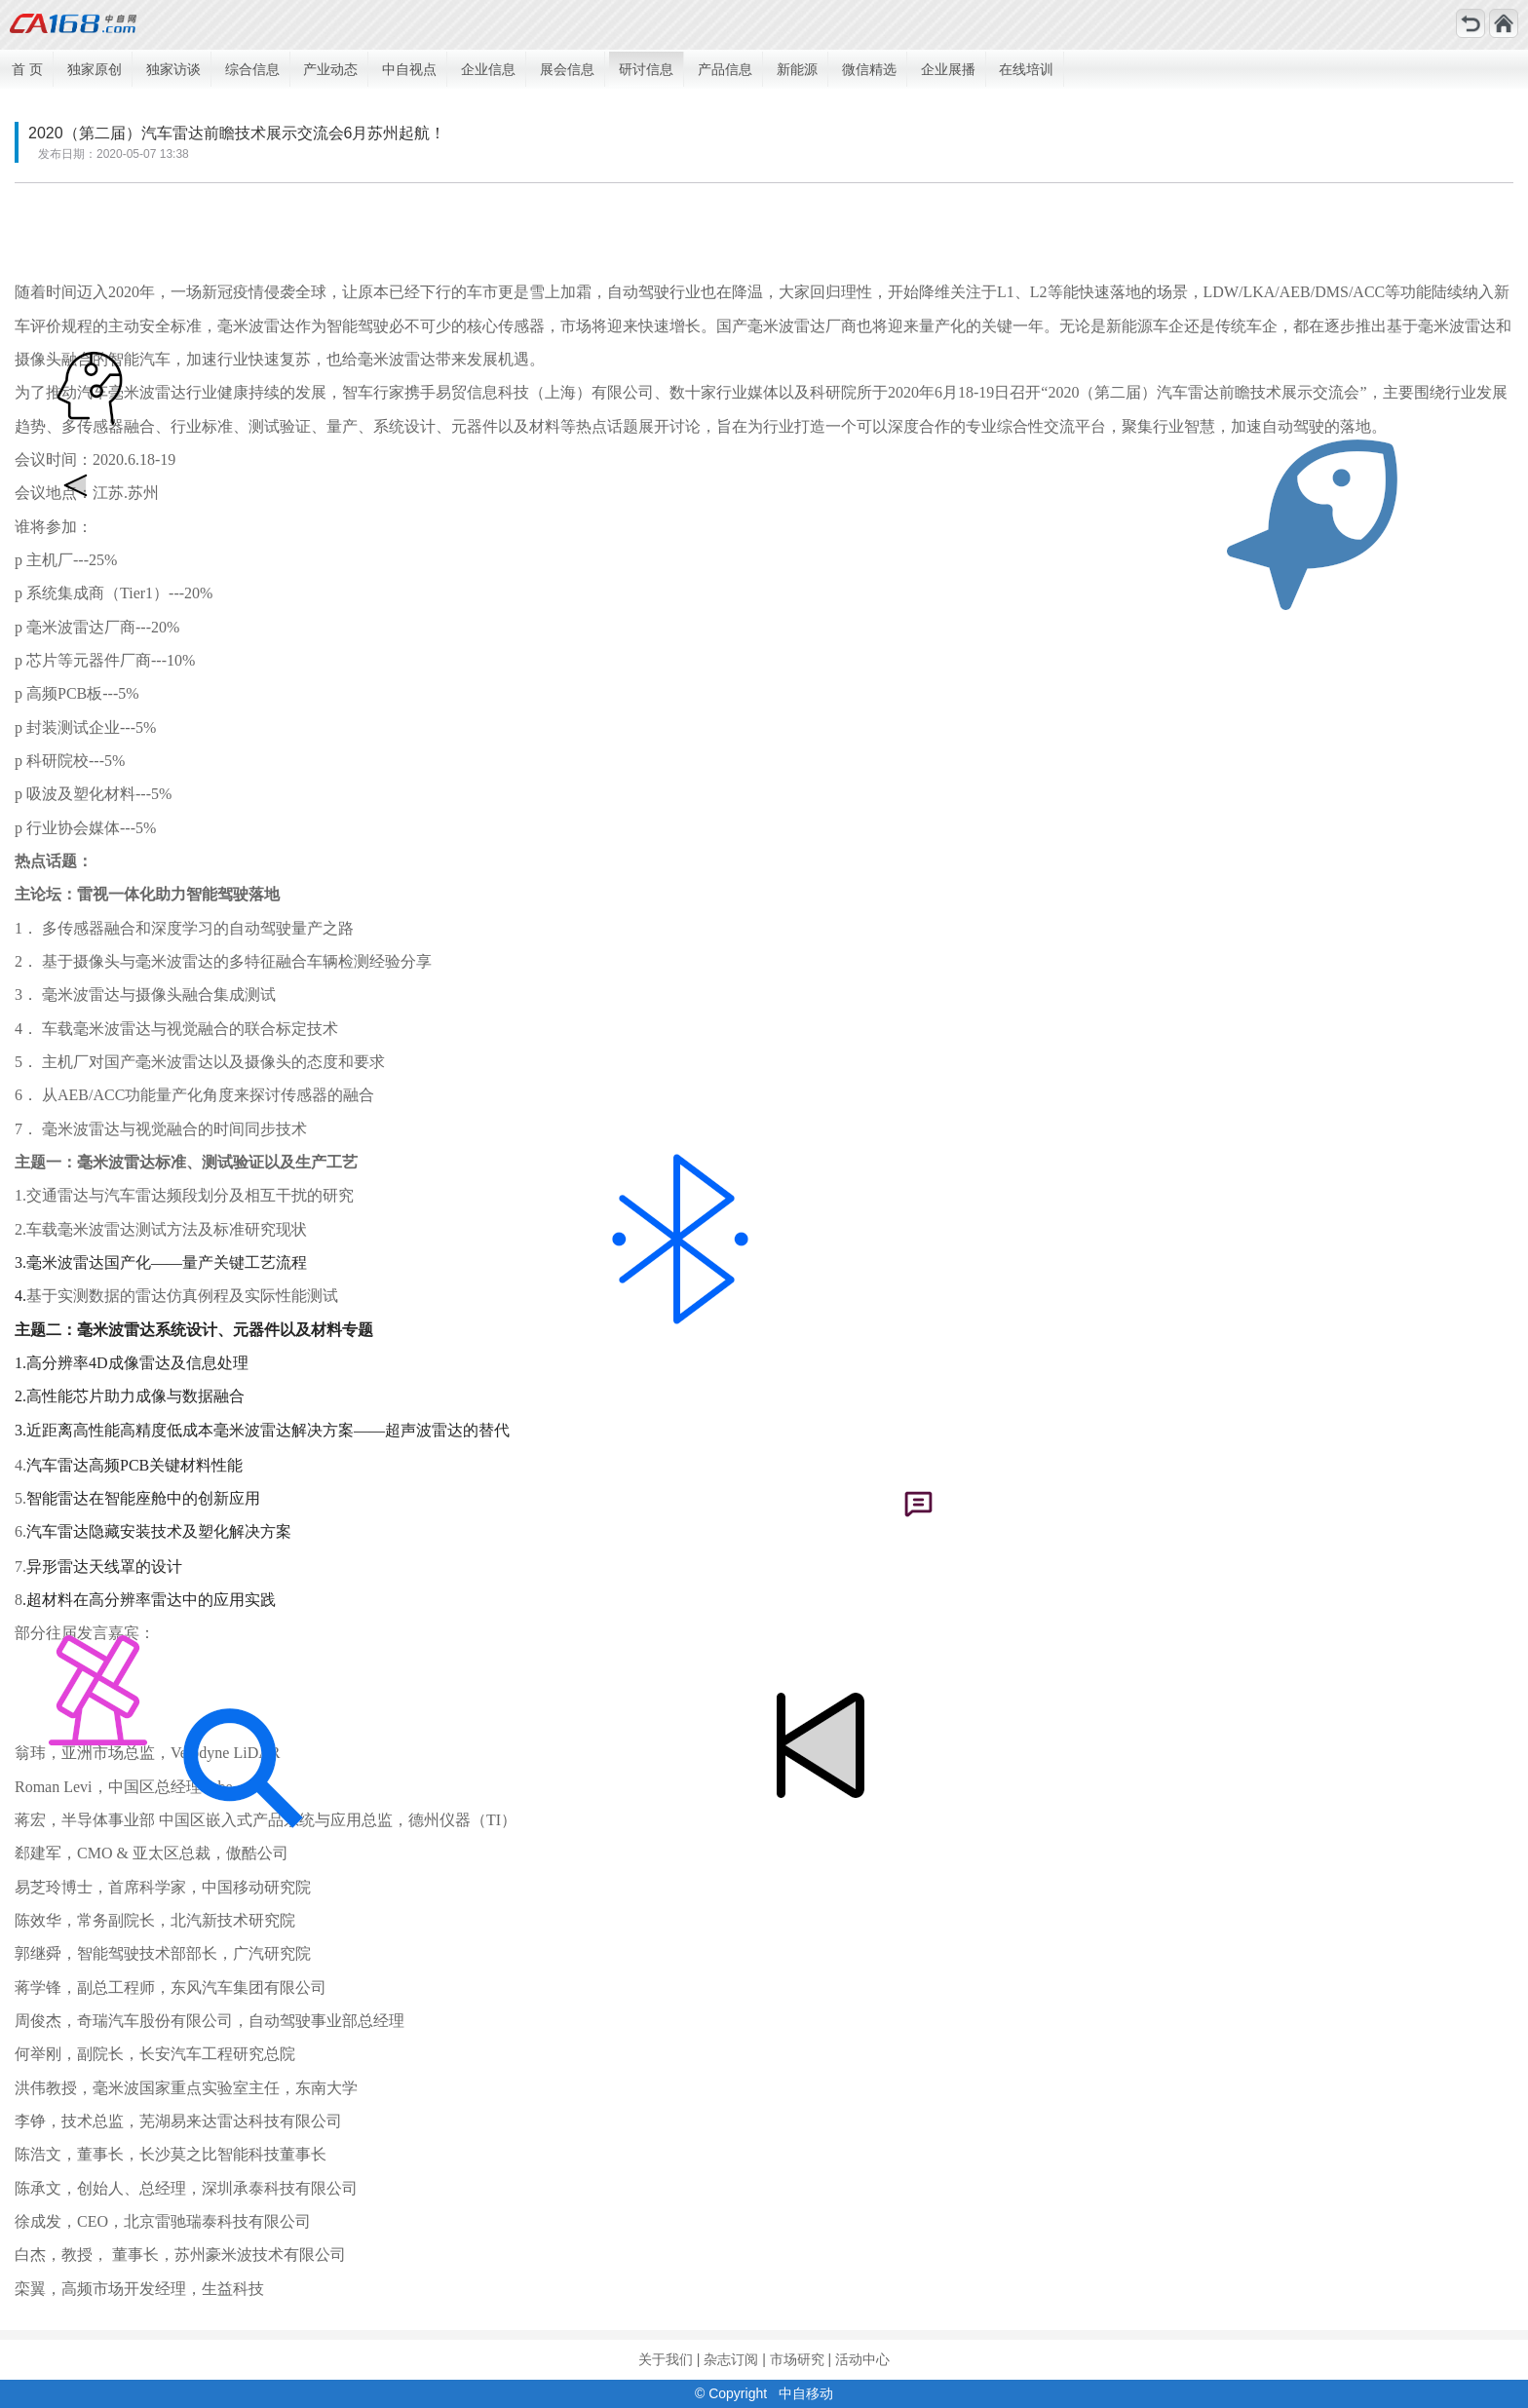  What do you see at coordinates (243, 1768) in the screenshot?
I see `search for content` at bounding box center [243, 1768].